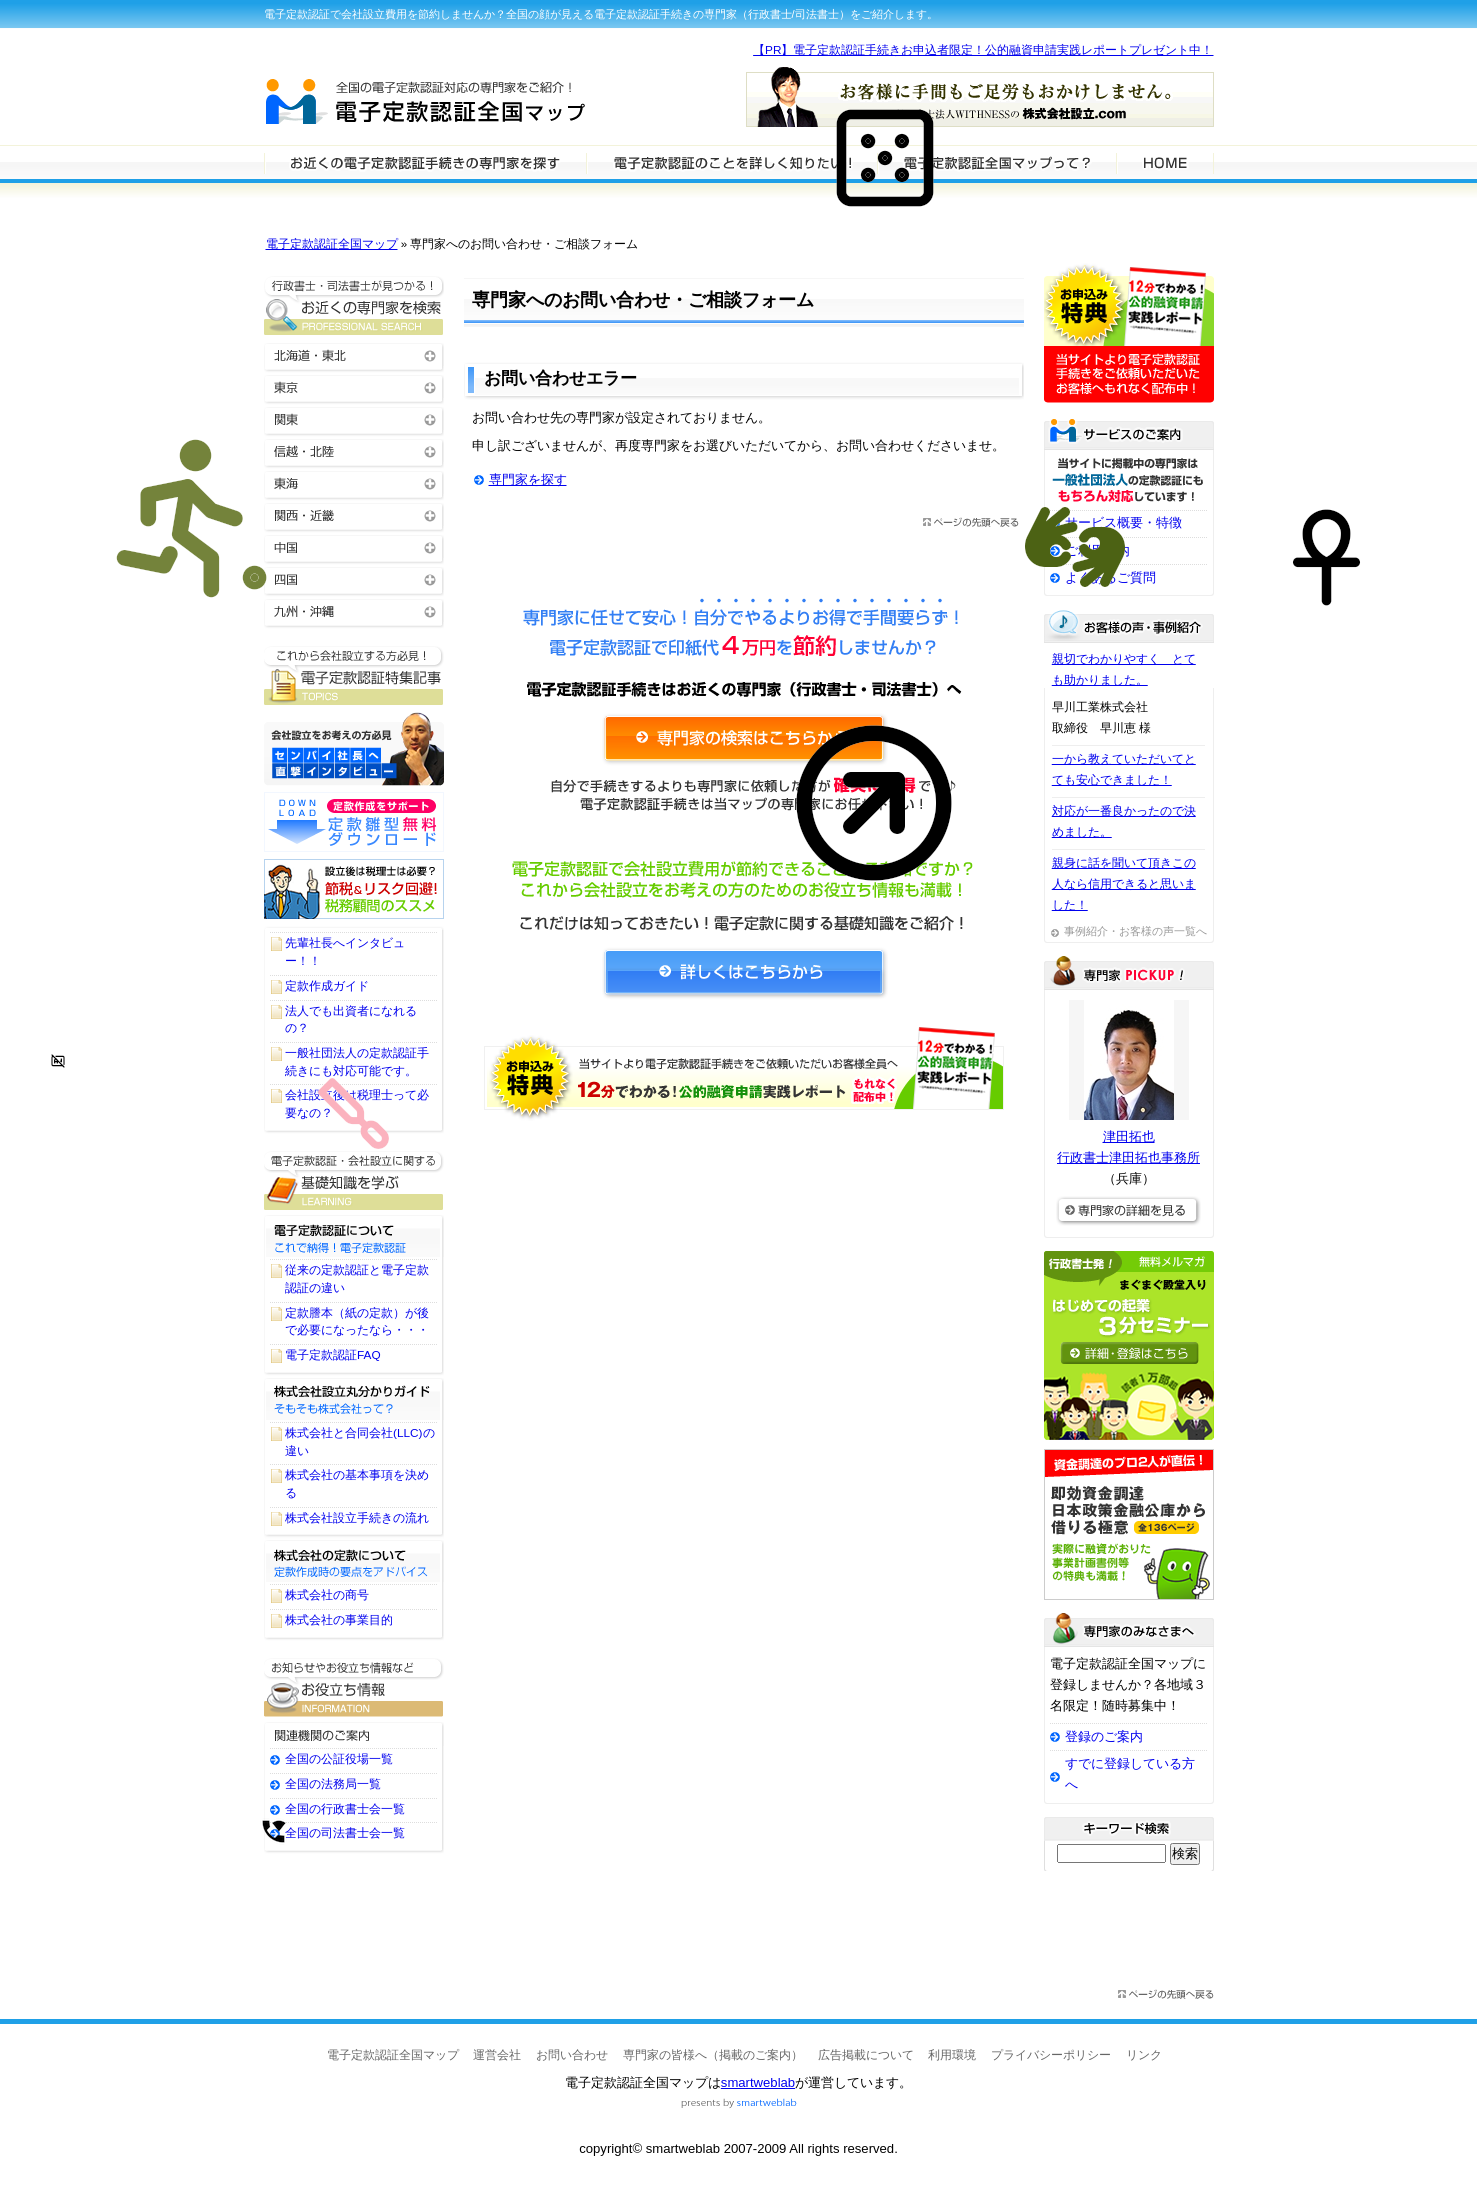 The height and width of the screenshot is (2193, 1477). What do you see at coordinates (1326, 557) in the screenshot?
I see `symbol representing life or immortality` at bounding box center [1326, 557].